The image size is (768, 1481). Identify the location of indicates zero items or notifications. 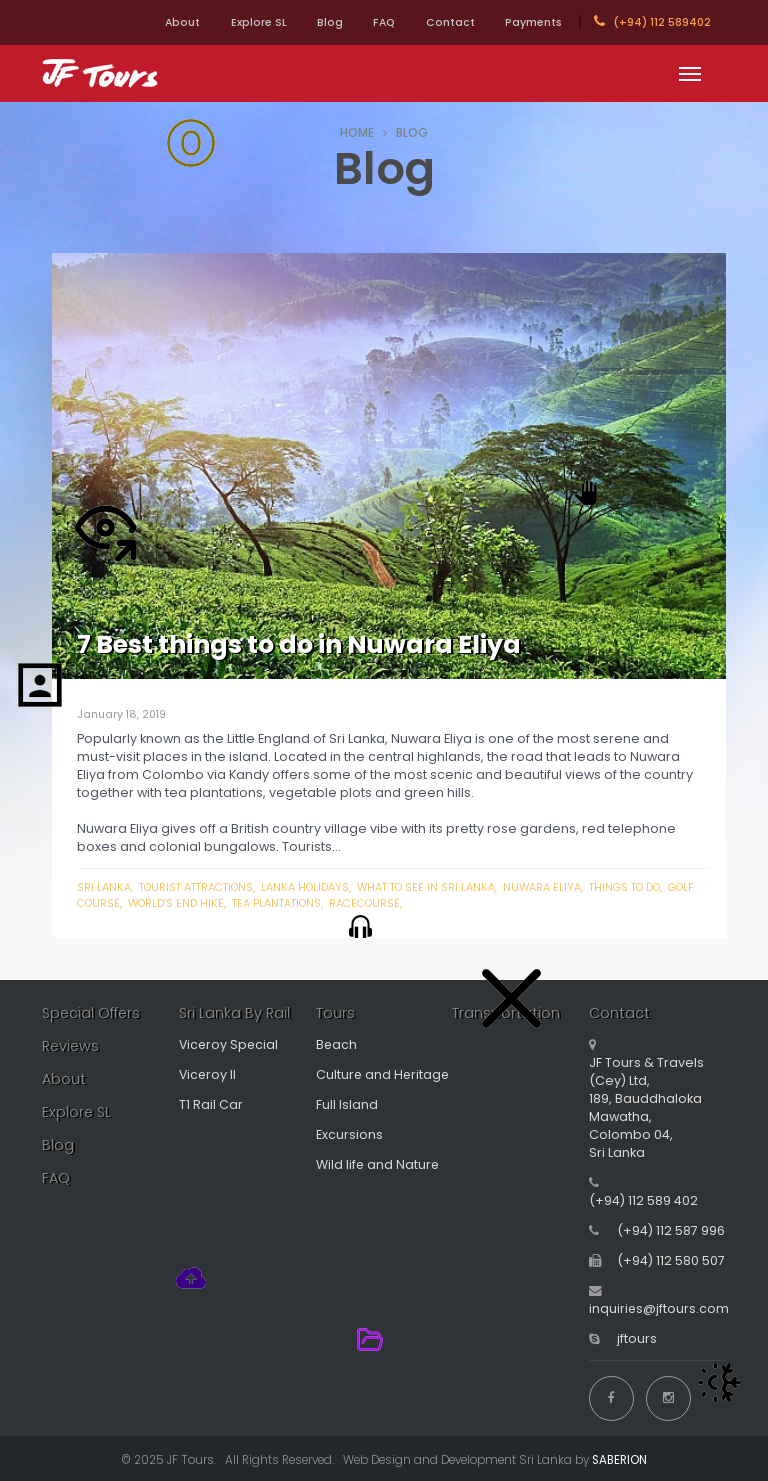
(191, 143).